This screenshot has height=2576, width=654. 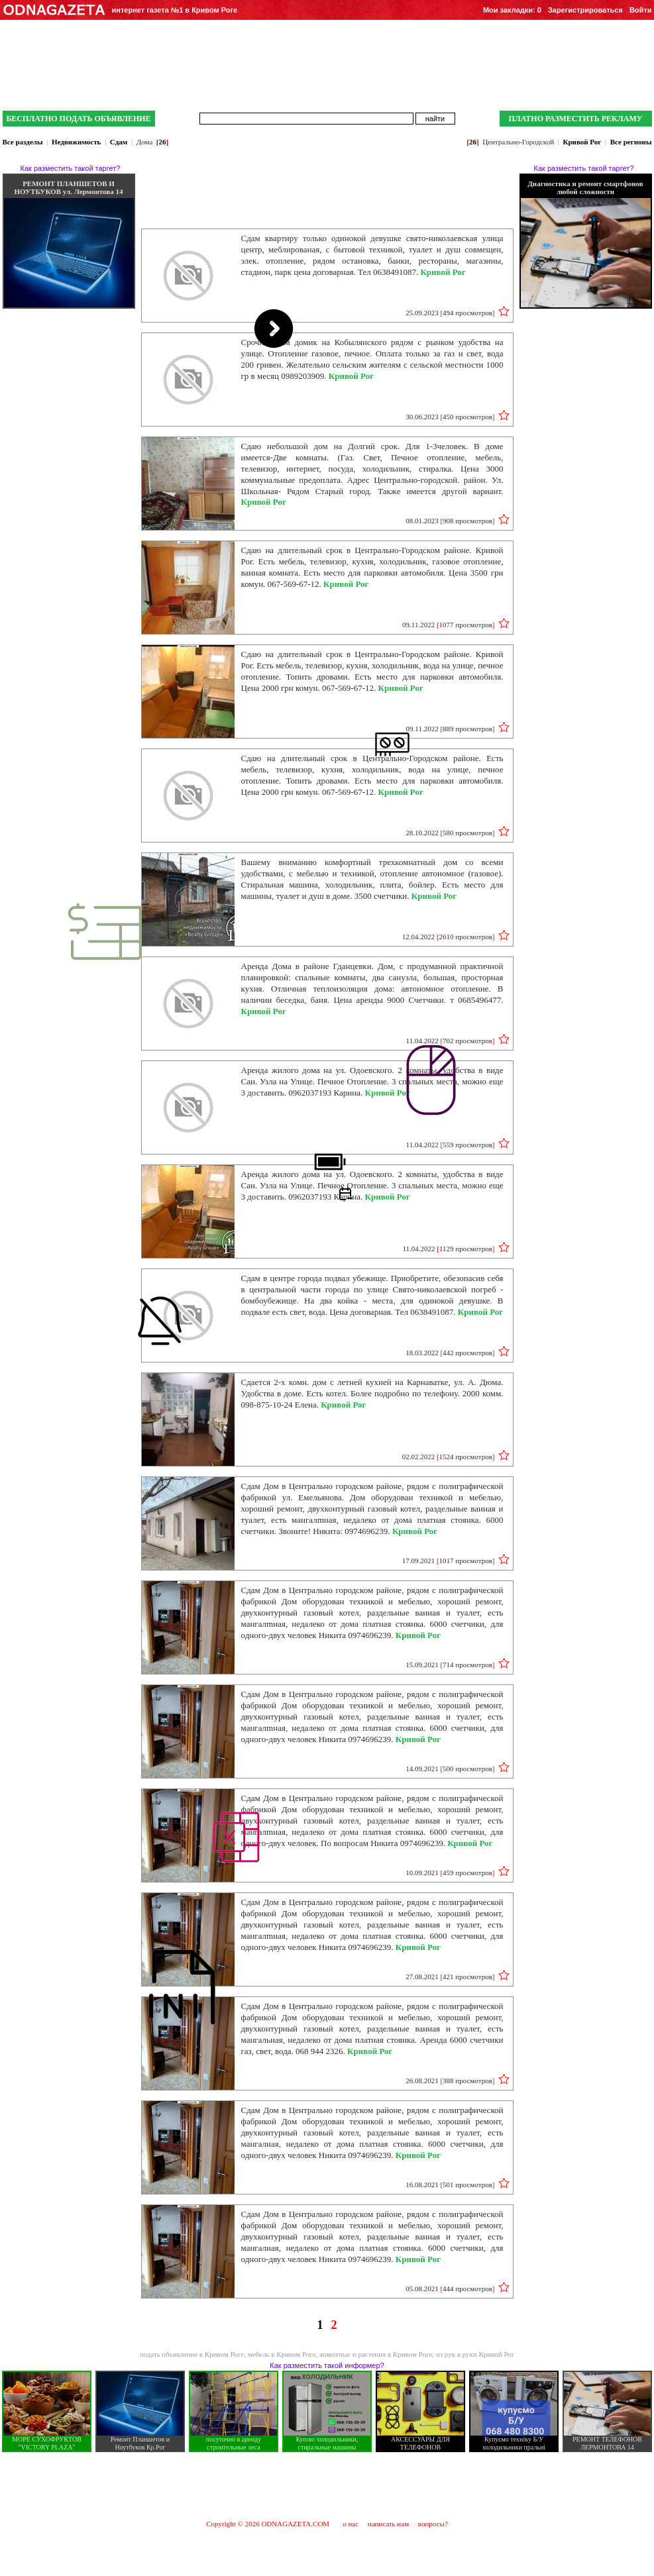 I want to click on indicates battery is fully charged, so click(x=330, y=1162).